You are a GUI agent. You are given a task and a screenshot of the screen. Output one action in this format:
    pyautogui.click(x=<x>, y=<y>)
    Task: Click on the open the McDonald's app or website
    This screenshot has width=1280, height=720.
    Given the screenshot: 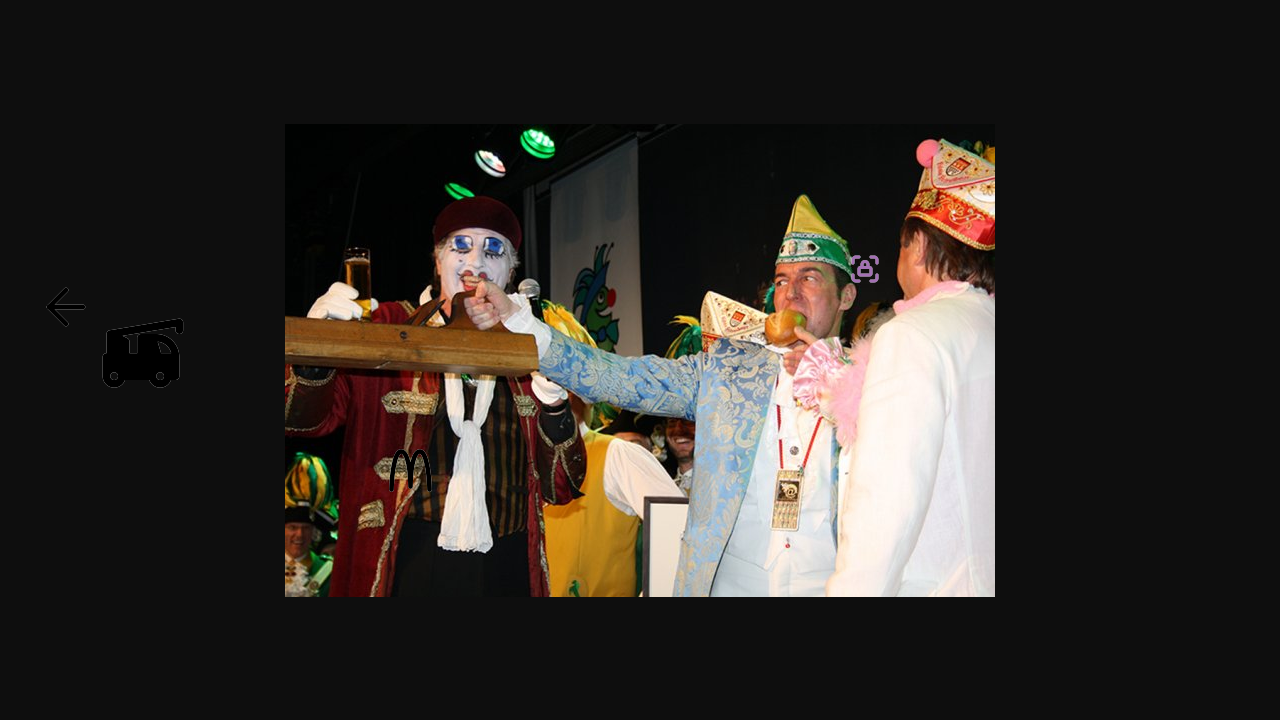 What is the action you would take?
    pyautogui.click(x=410, y=470)
    